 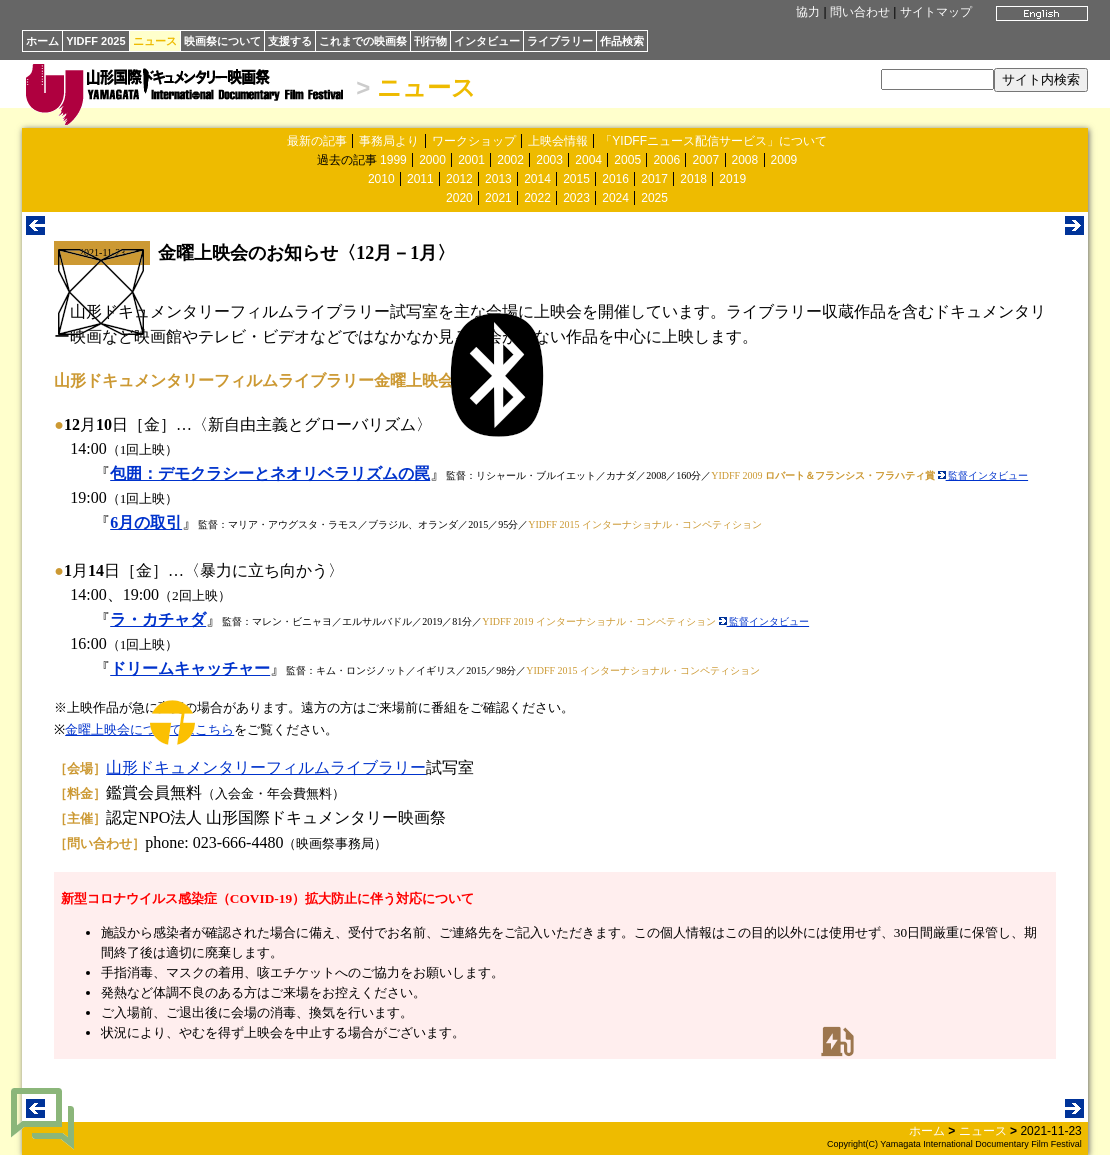 I want to click on toggle bluetooth connectivity on or off, so click(x=497, y=375).